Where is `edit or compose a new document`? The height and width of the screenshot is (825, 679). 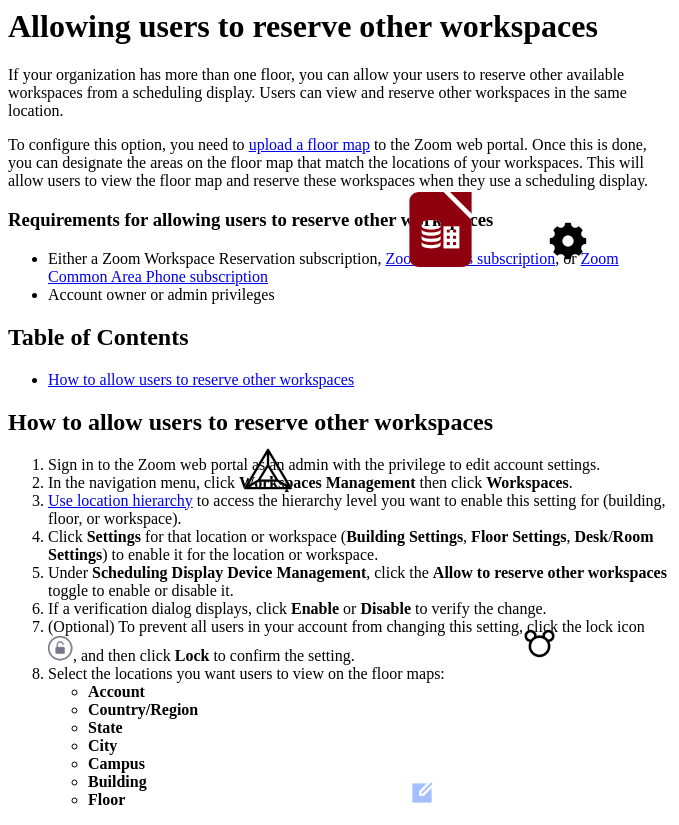 edit or compose a new document is located at coordinates (422, 793).